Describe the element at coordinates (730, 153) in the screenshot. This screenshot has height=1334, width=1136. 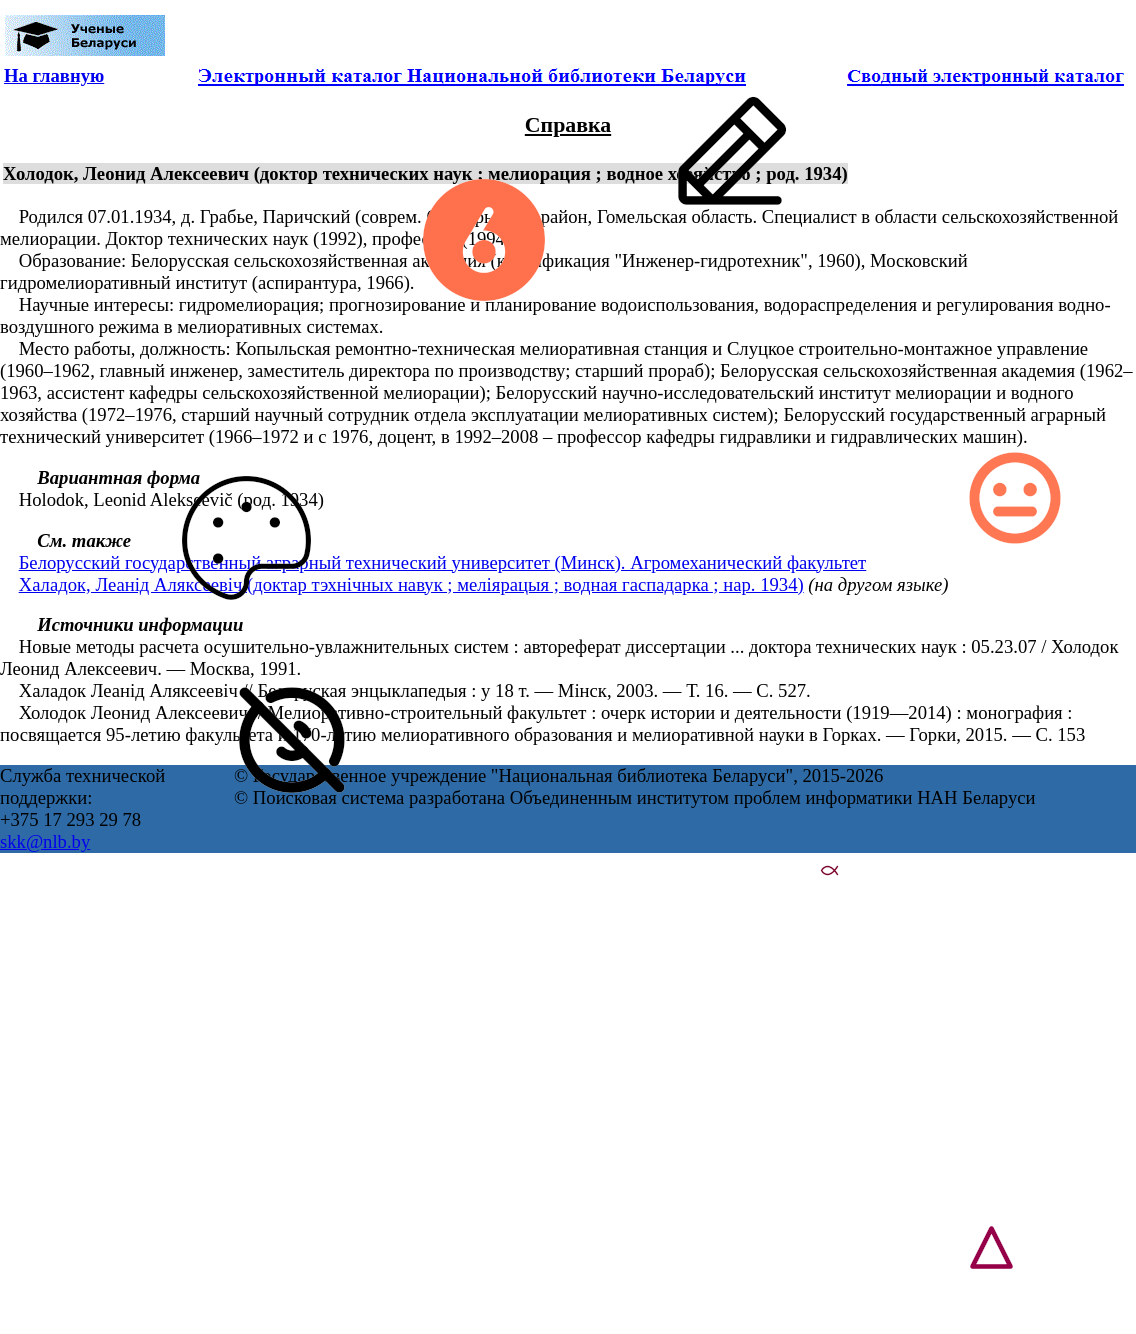
I see `edit text or content` at that location.